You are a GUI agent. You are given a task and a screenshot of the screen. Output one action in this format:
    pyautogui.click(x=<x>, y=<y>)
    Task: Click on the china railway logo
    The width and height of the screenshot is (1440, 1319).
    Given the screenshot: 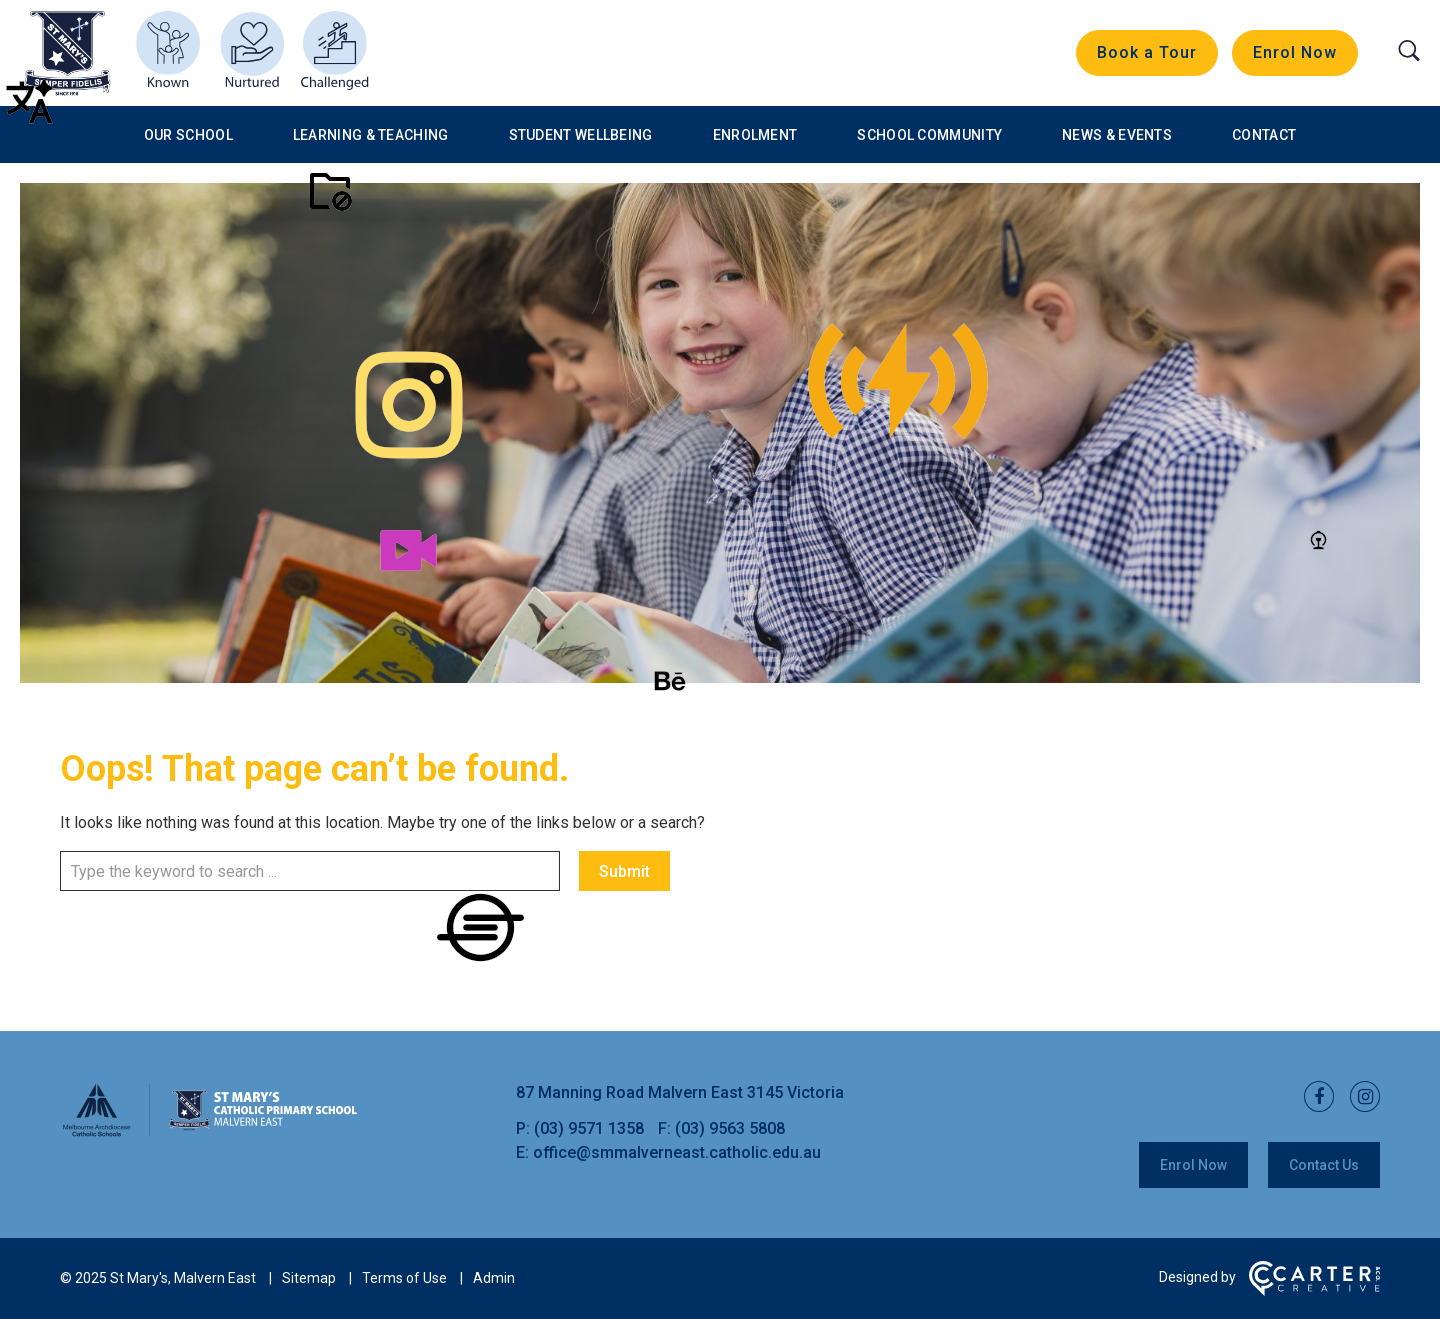 What is the action you would take?
    pyautogui.click(x=1318, y=540)
    